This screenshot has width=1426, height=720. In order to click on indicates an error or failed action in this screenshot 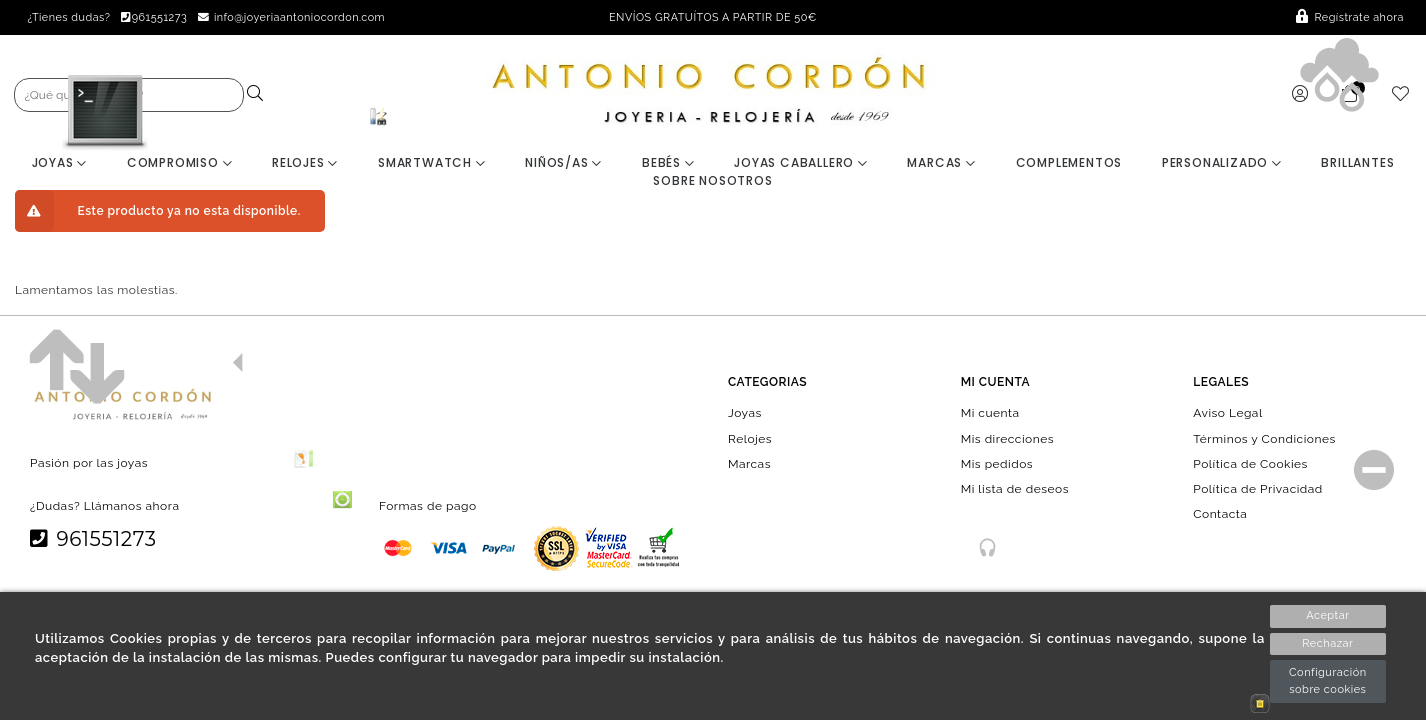, I will do `click(1374, 470)`.